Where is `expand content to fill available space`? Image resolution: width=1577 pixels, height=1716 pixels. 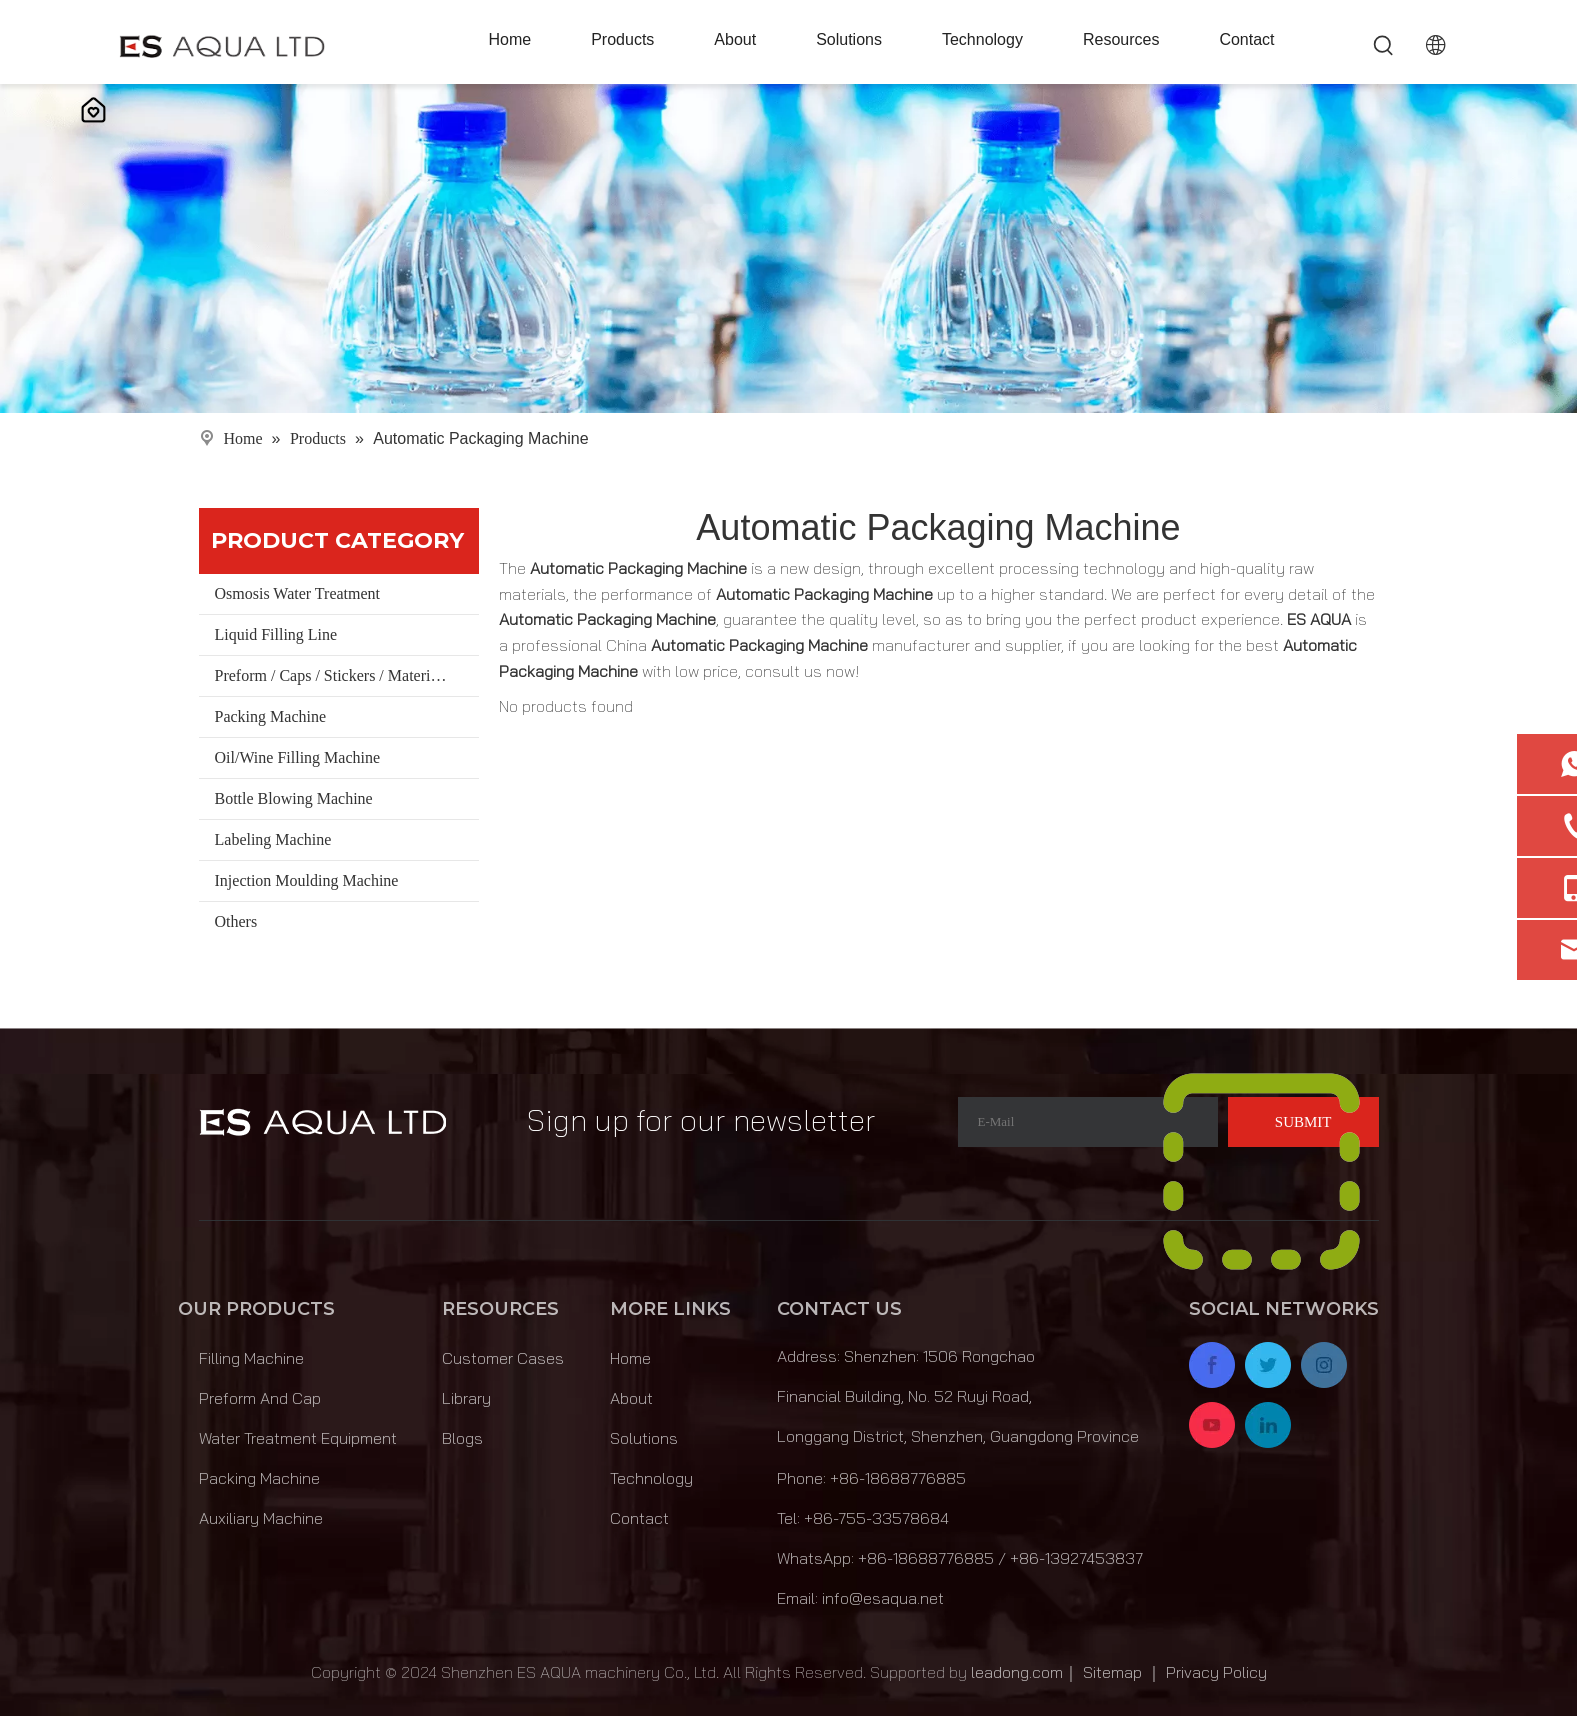
expand content to fill available space is located at coordinates (1261, 1171).